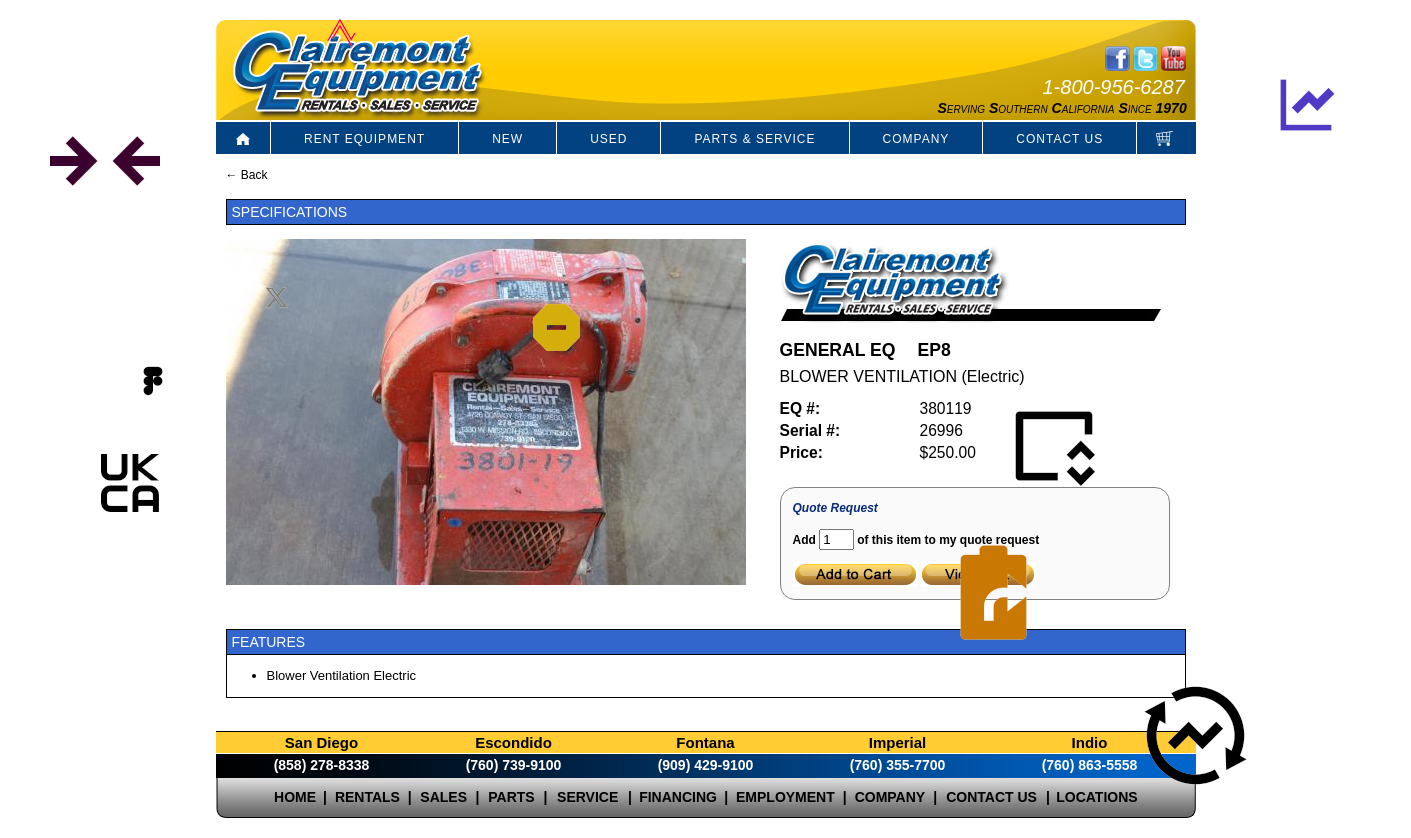  Describe the element at coordinates (1054, 446) in the screenshot. I see `open a dropdown menu to select from options` at that location.